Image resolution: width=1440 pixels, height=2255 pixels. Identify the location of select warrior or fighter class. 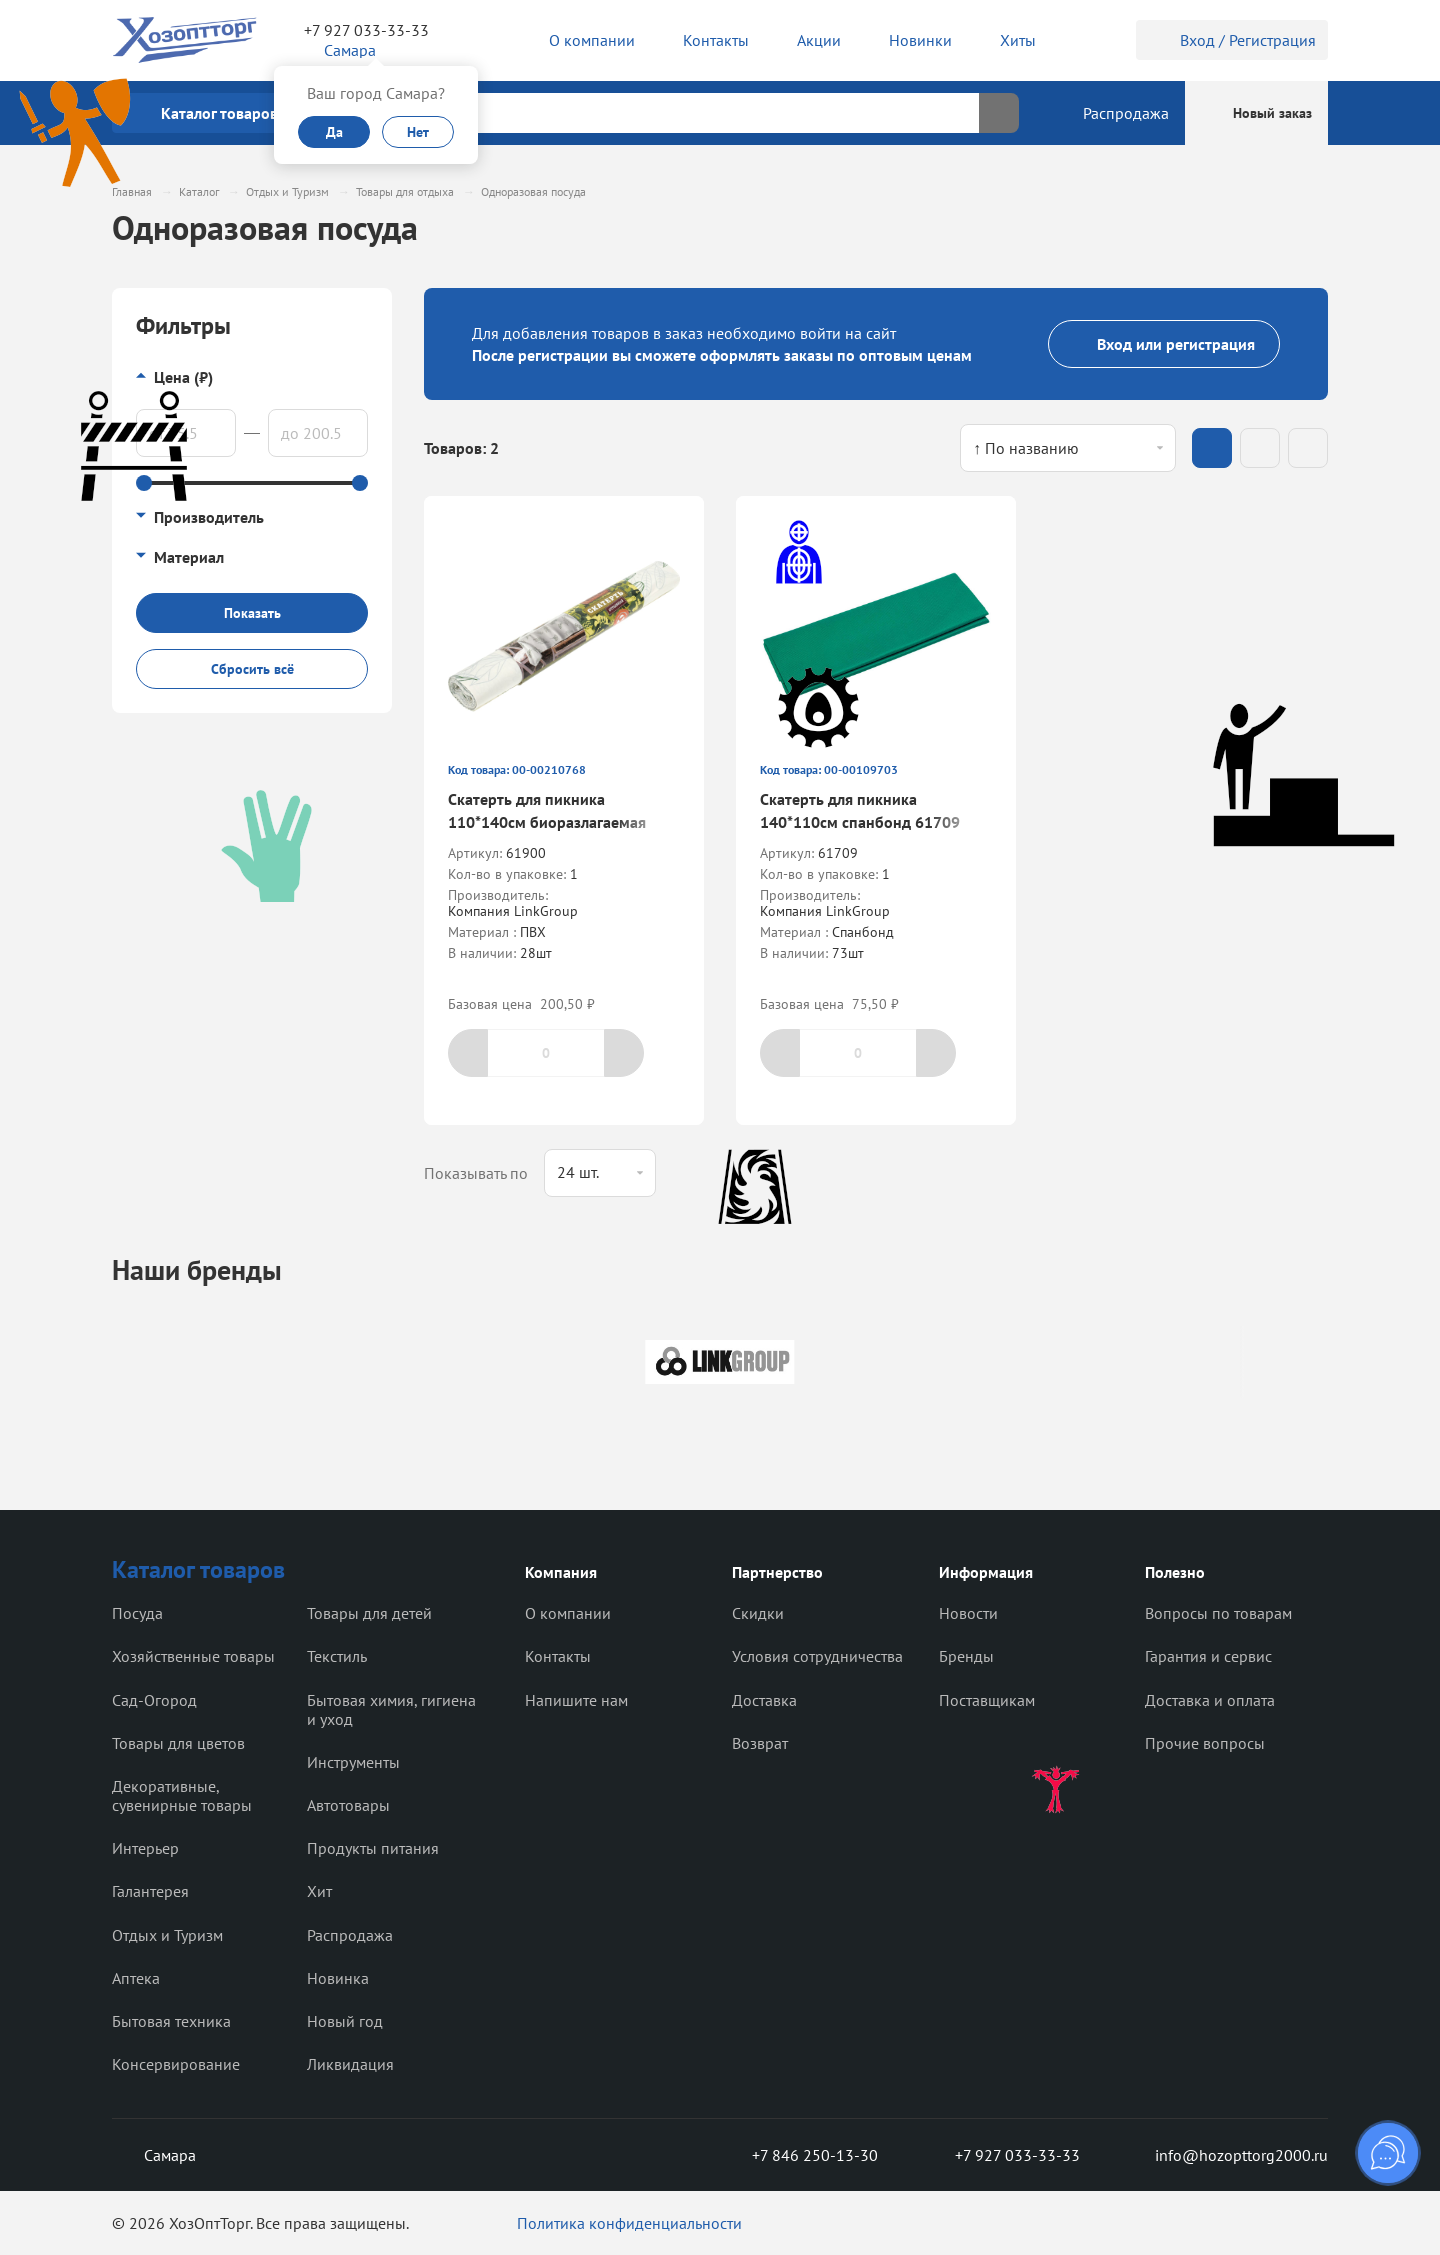
(76, 130).